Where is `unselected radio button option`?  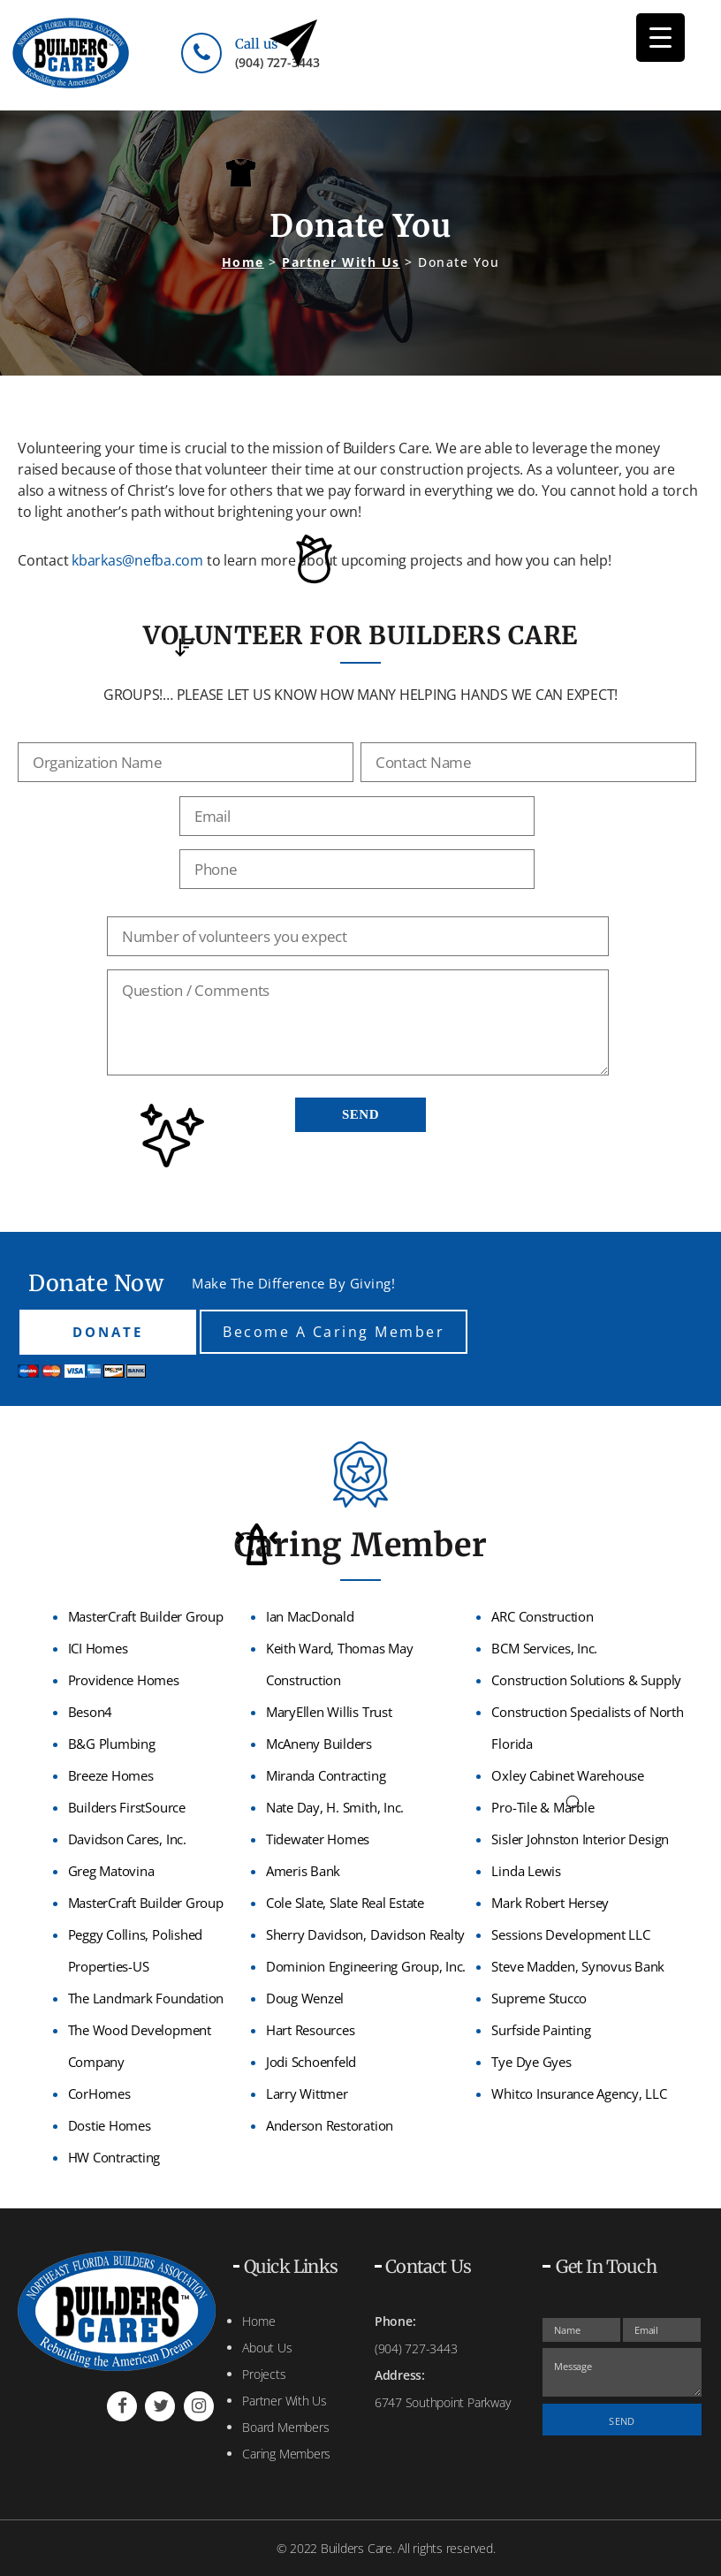 unselected radio button option is located at coordinates (573, 1802).